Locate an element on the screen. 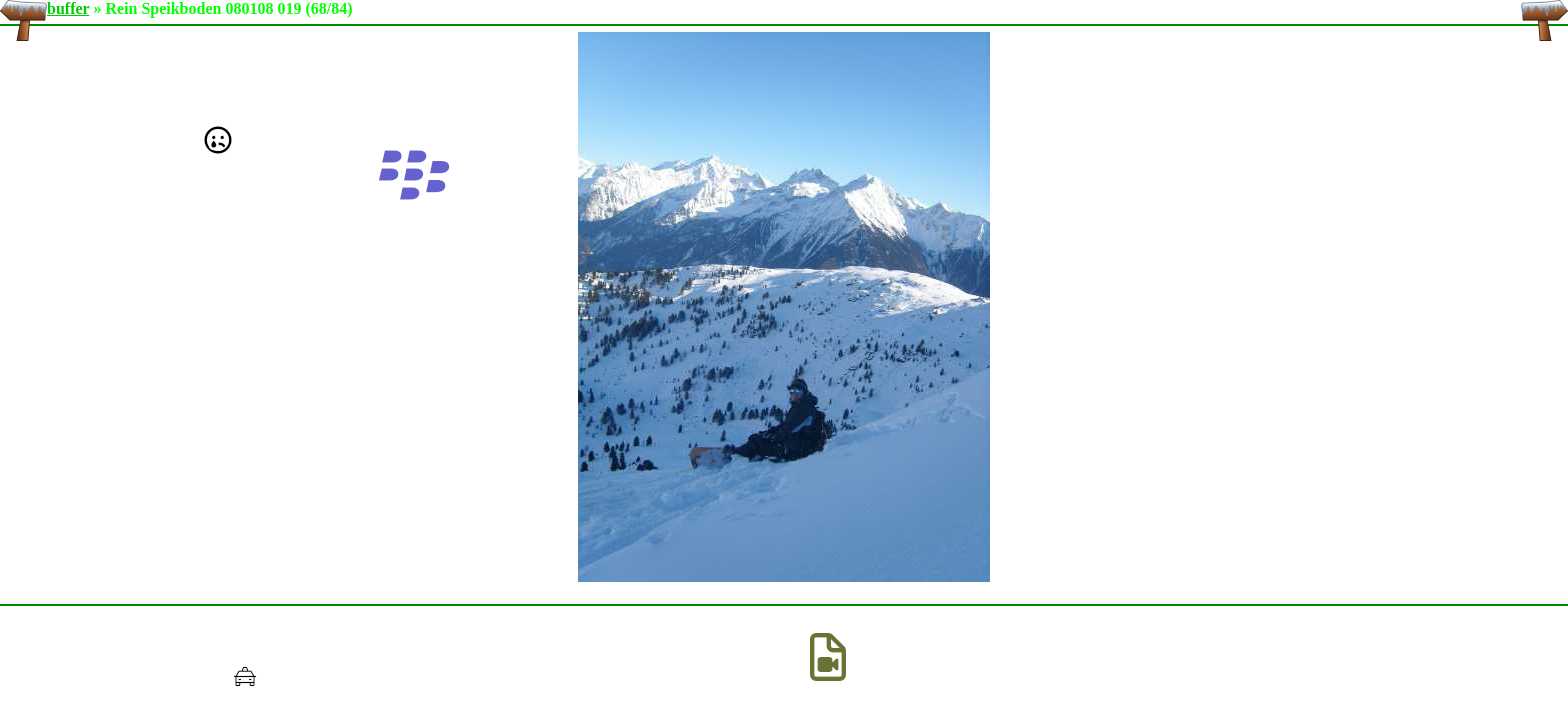  view video file is located at coordinates (828, 657).